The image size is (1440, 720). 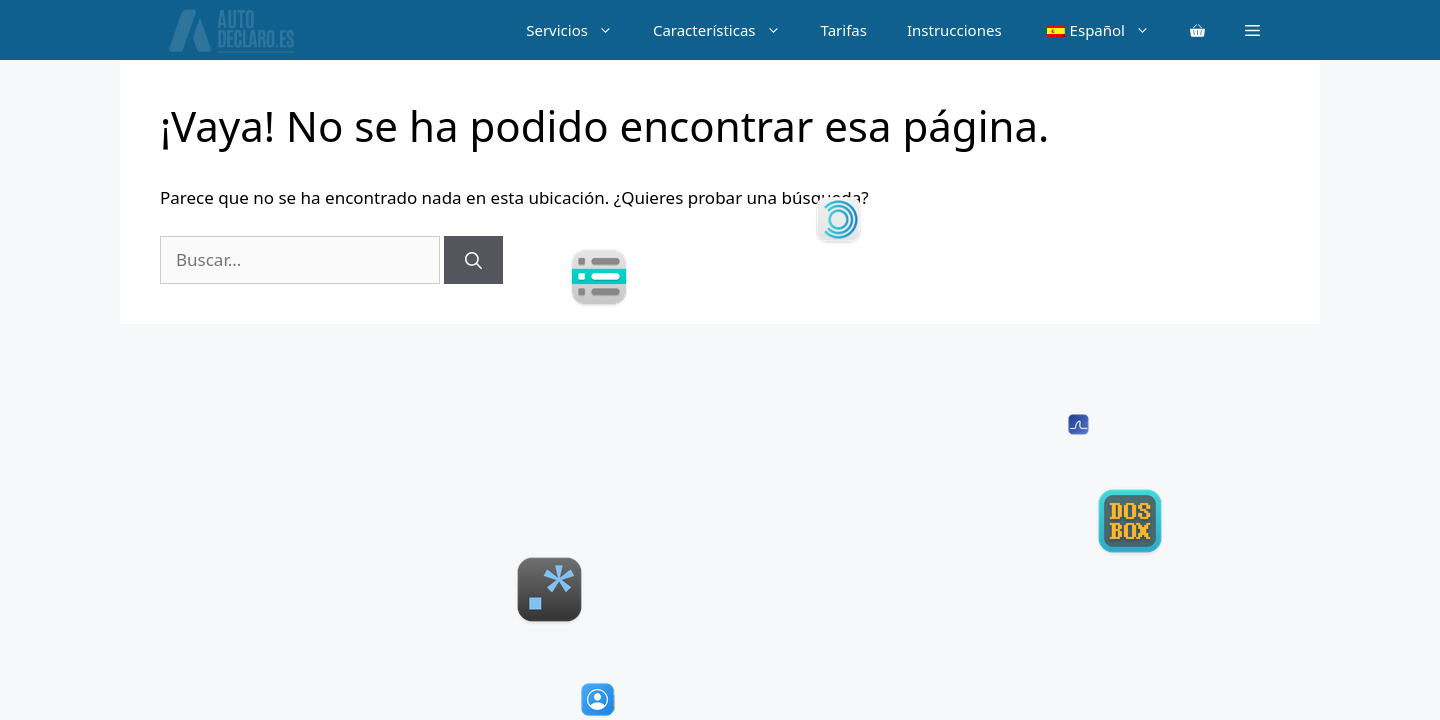 What do you see at coordinates (549, 589) in the screenshot?
I see `open regexr app for testing regular expressions` at bounding box center [549, 589].